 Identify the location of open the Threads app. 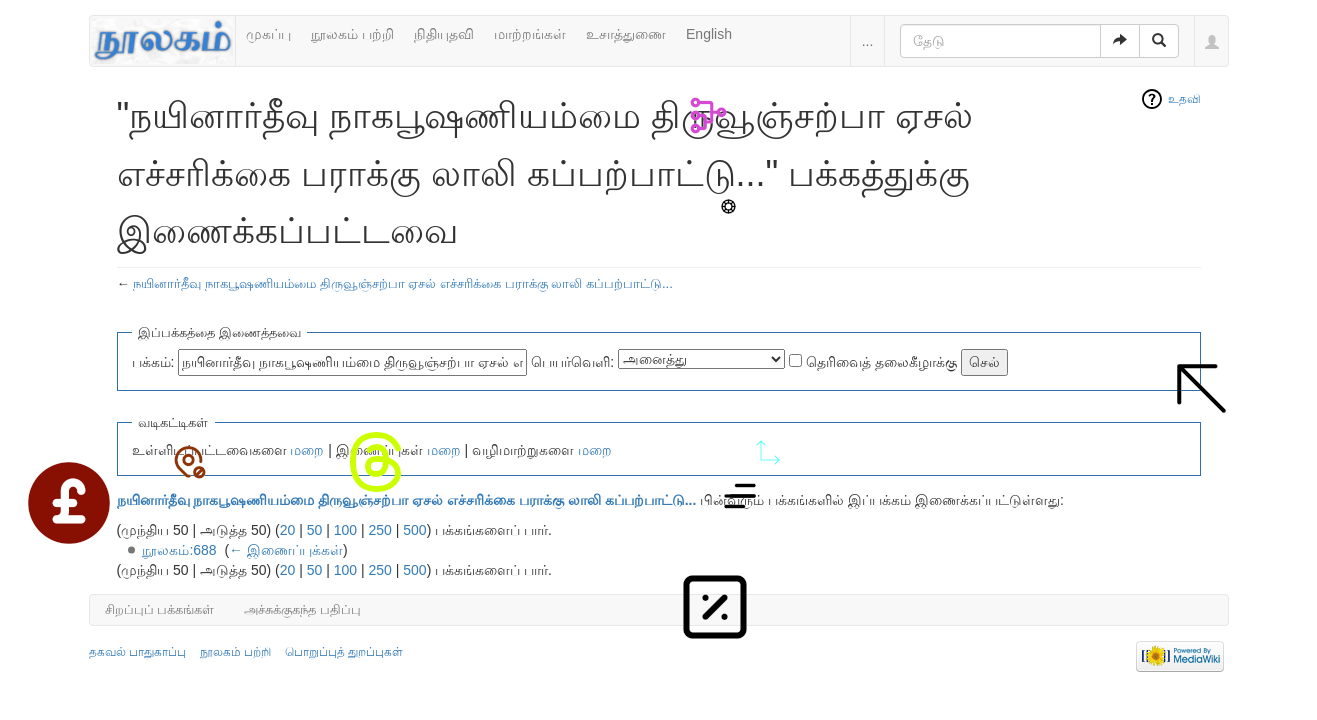
(377, 462).